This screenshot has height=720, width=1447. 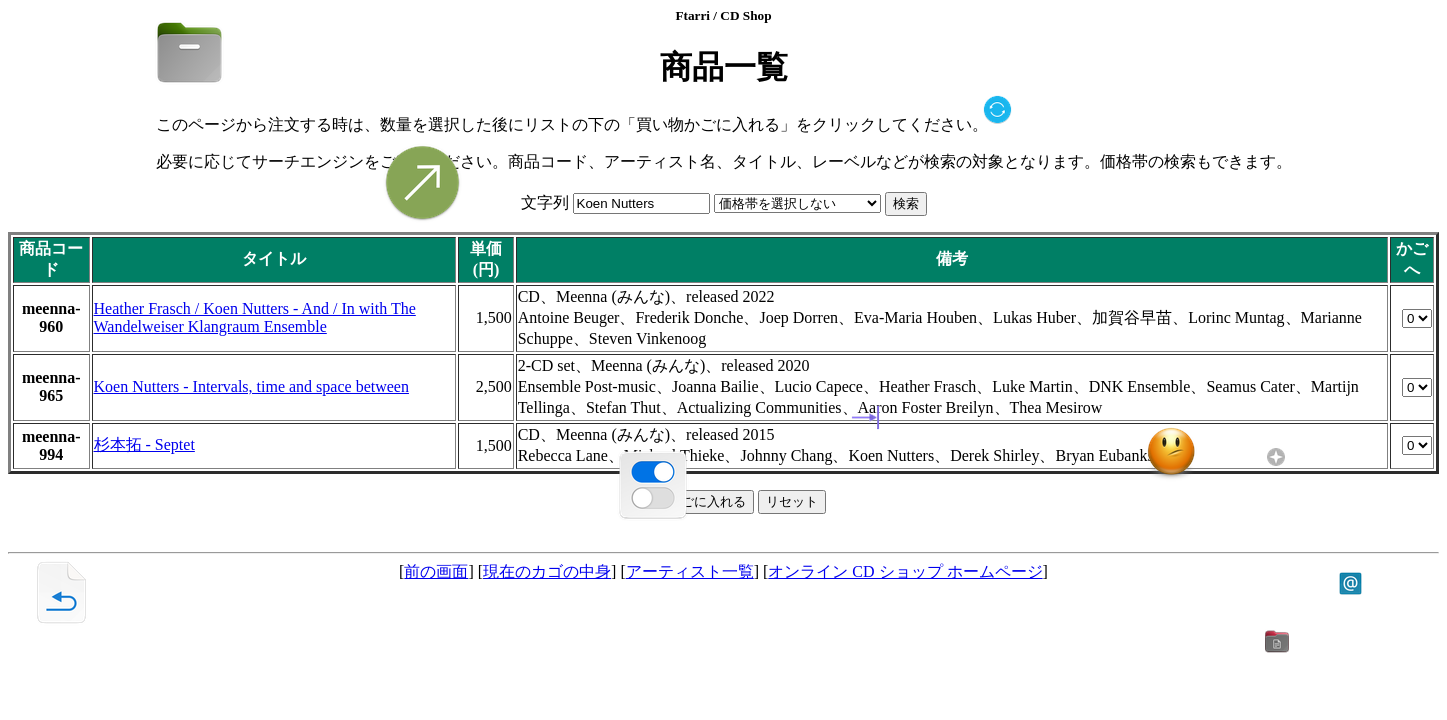 What do you see at coordinates (422, 182) in the screenshot?
I see `indicates a symbolic link or shortcut to another file` at bounding box center [422, 182].